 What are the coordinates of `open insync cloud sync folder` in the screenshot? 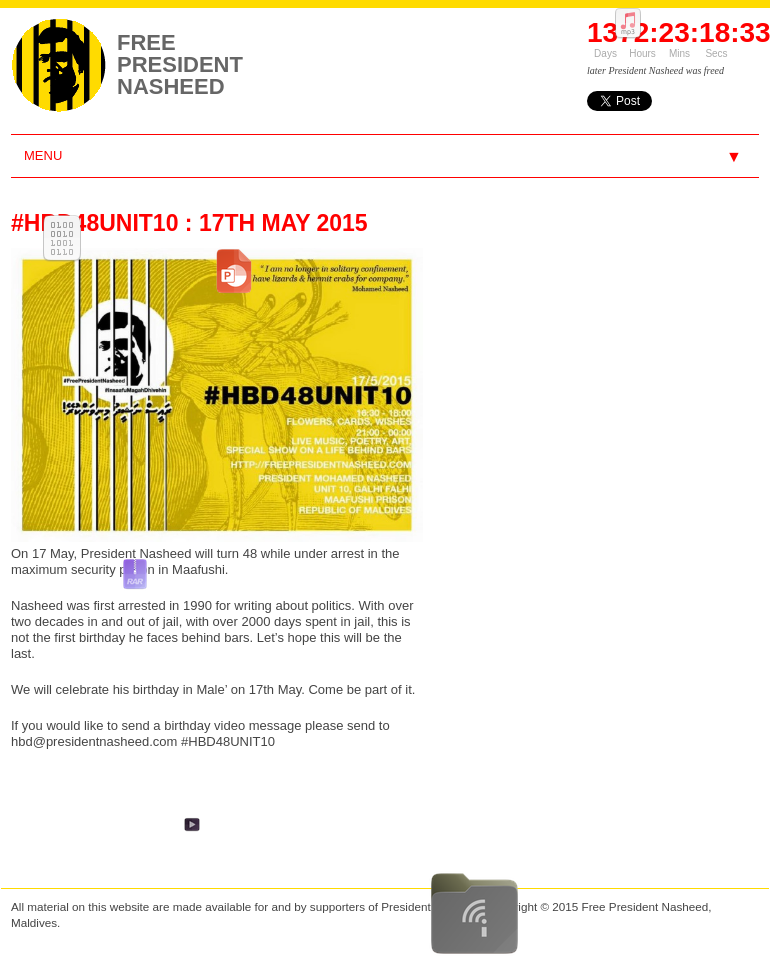 It's located at (474, 913).